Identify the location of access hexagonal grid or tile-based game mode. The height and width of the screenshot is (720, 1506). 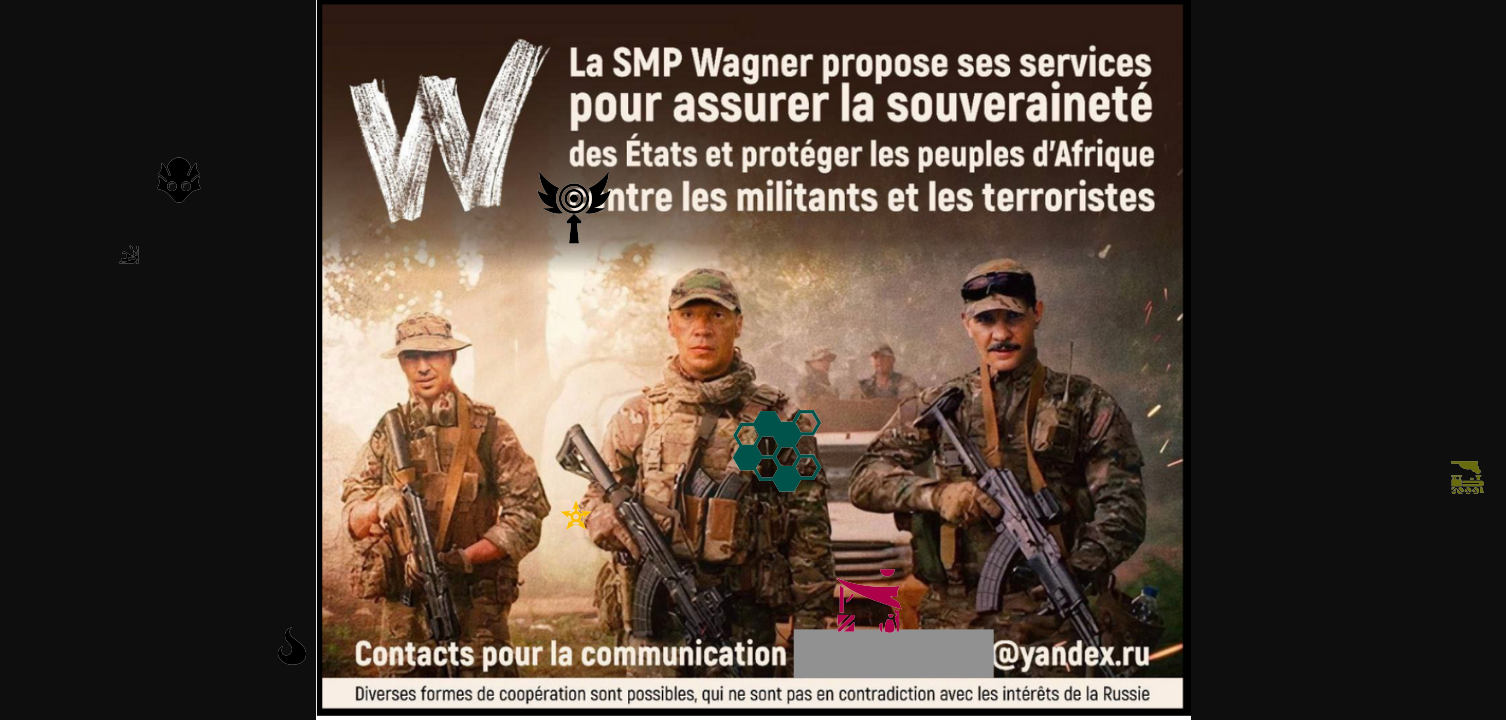
(777, 448).